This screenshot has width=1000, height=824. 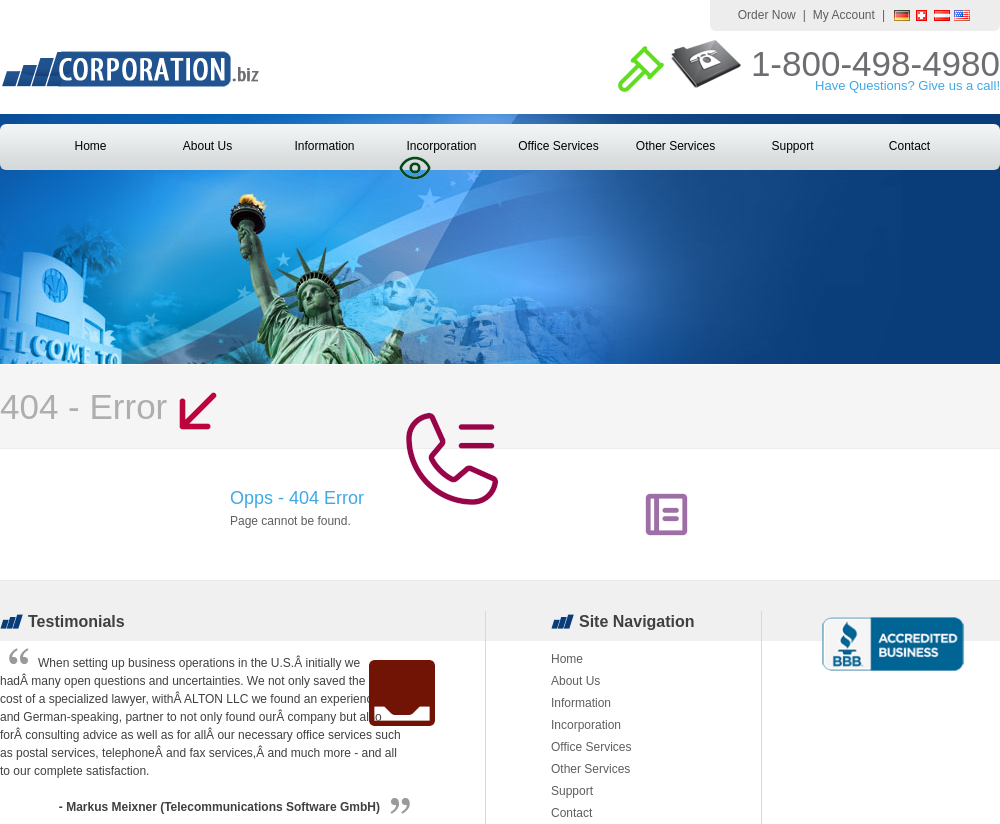 I want to click on view or preview content, so click(x=415, y=168).